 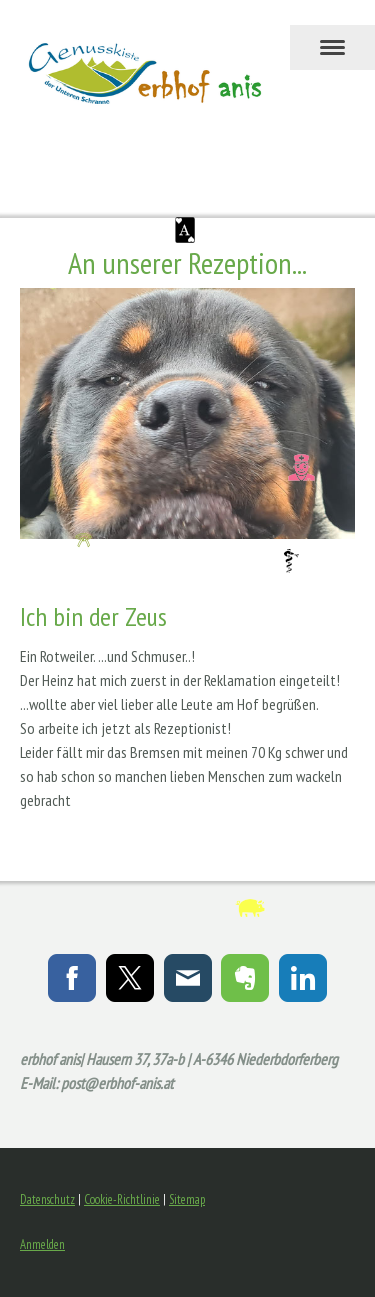 I want to click on view male nurse profile or contact, so click(x=301, y=467).